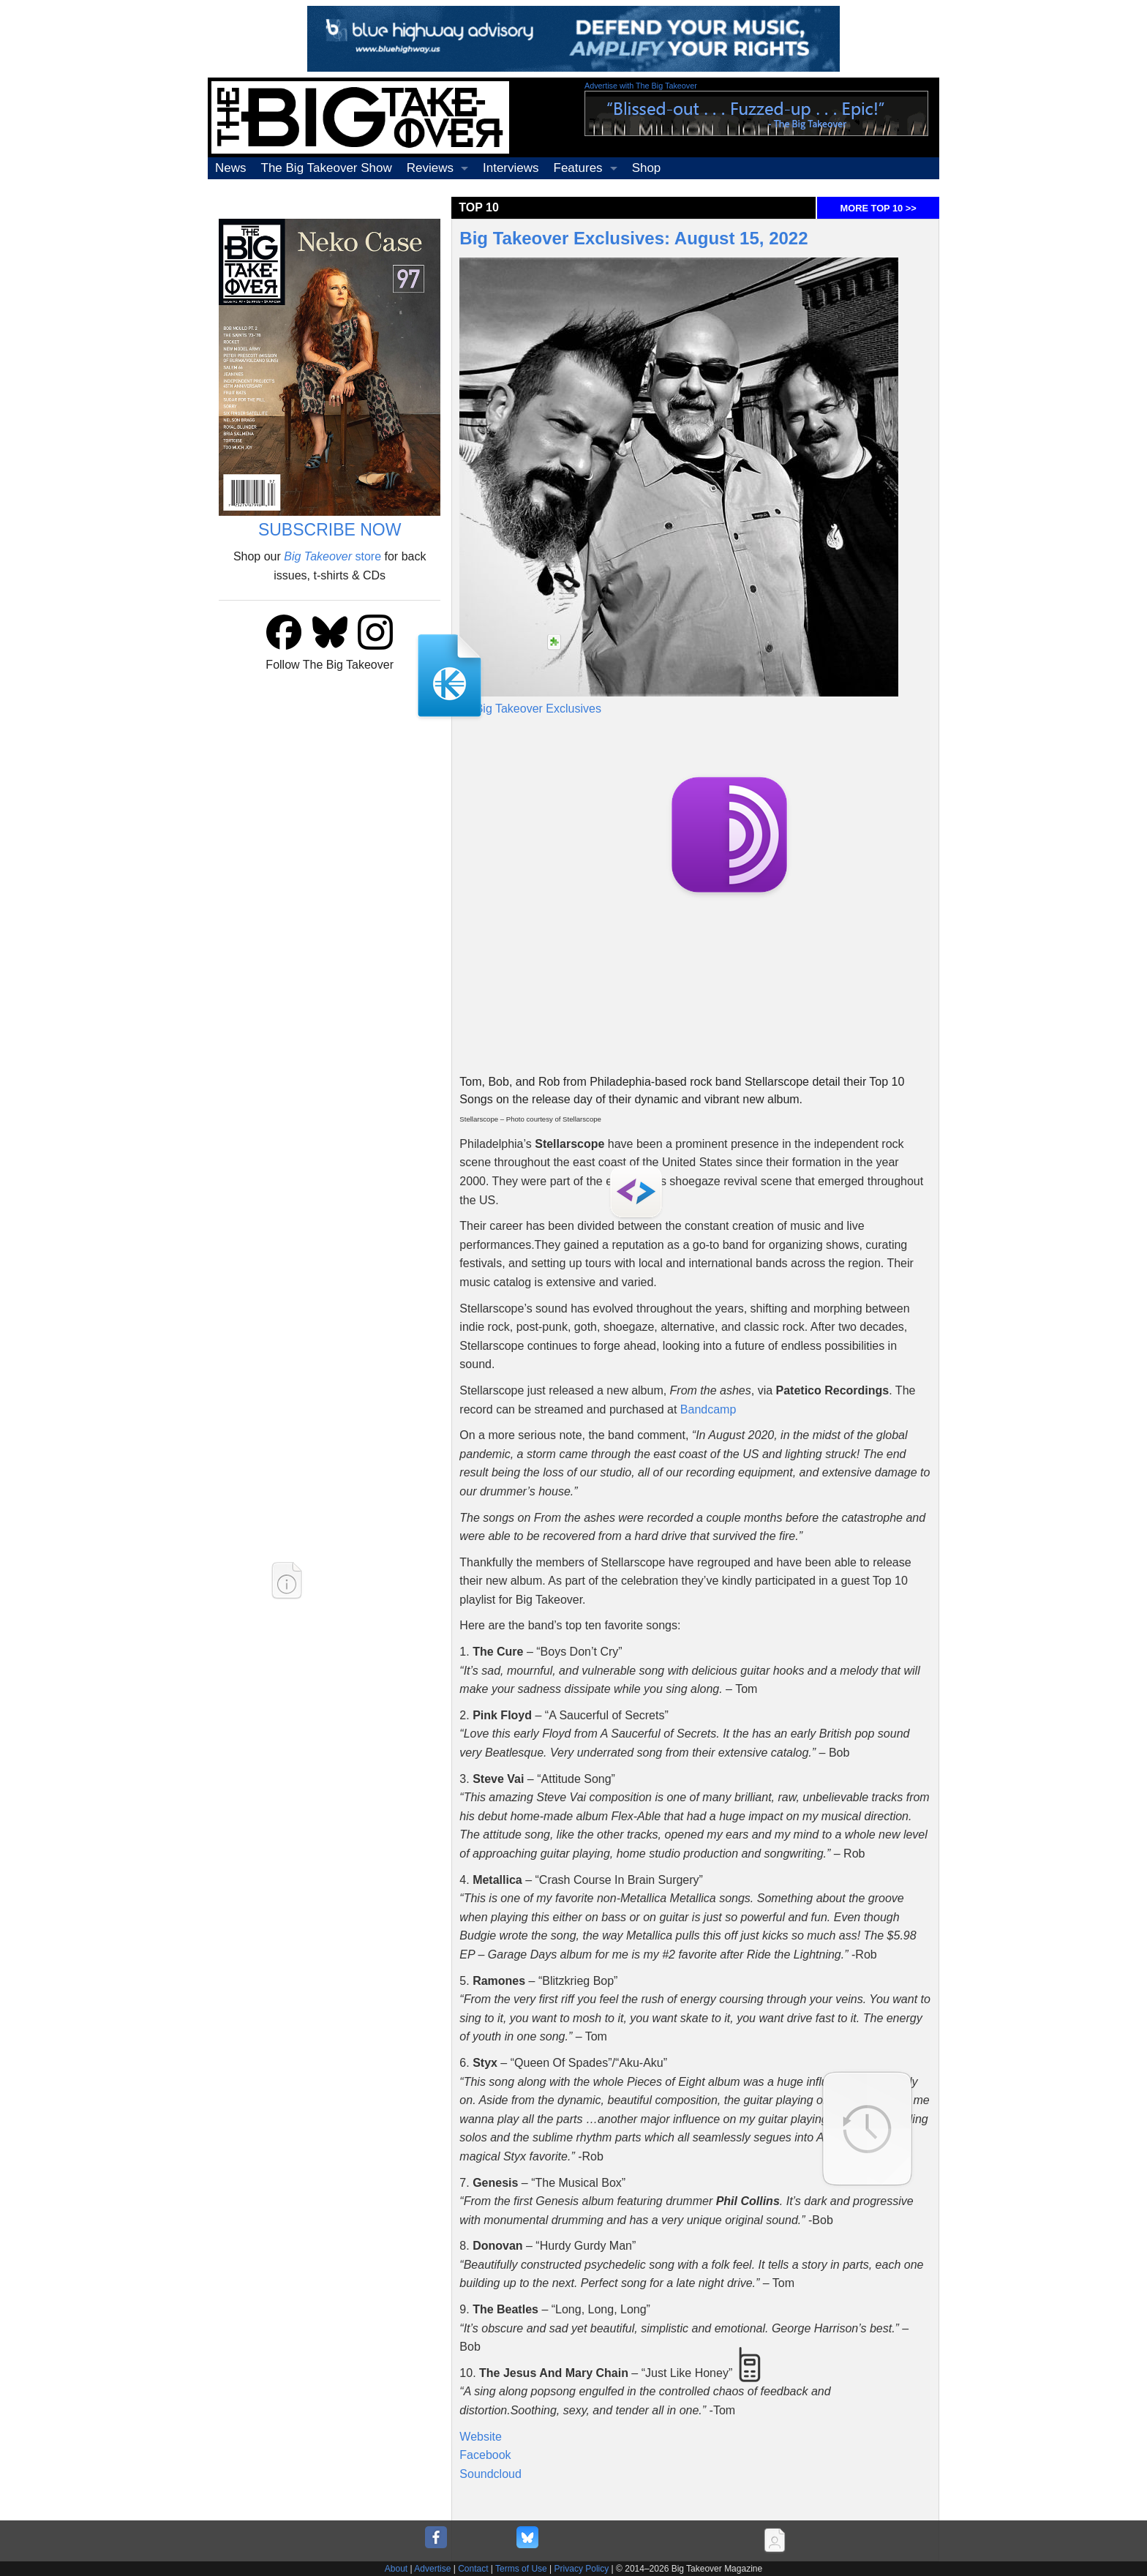 The image size is (1147, 2576). What do you see at coordinates (554, 642) in the screenshot?
I see `install a browser extension or add-on` at bounding box center [554, 642].